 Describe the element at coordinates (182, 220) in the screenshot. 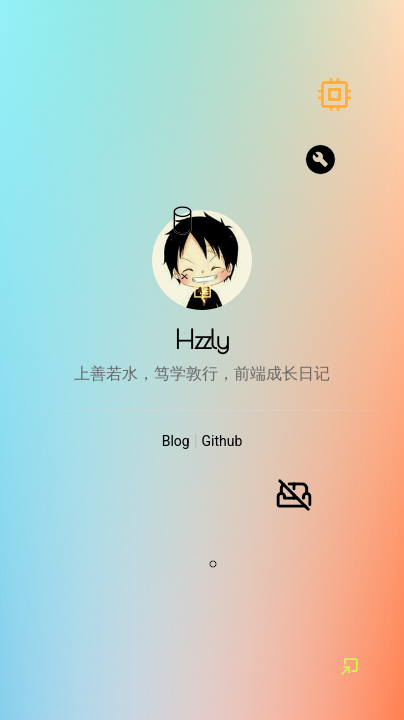

I see `database or data storage` at that location.